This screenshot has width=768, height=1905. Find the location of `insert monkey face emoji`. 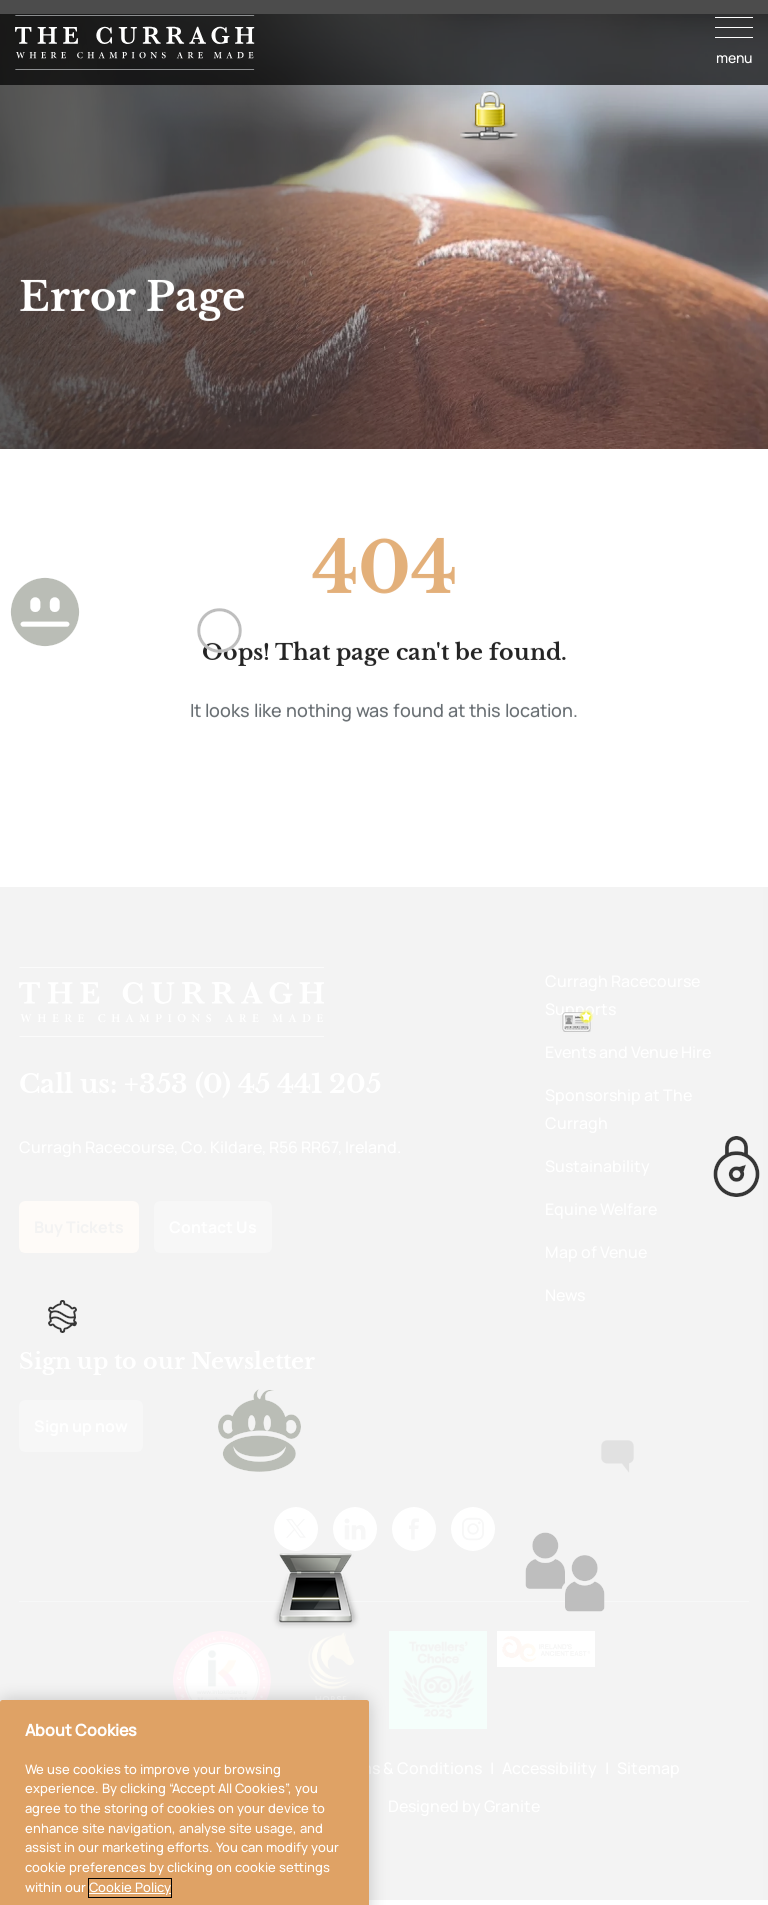

insert monkey face emoji is located at coordinates (259, 1430).